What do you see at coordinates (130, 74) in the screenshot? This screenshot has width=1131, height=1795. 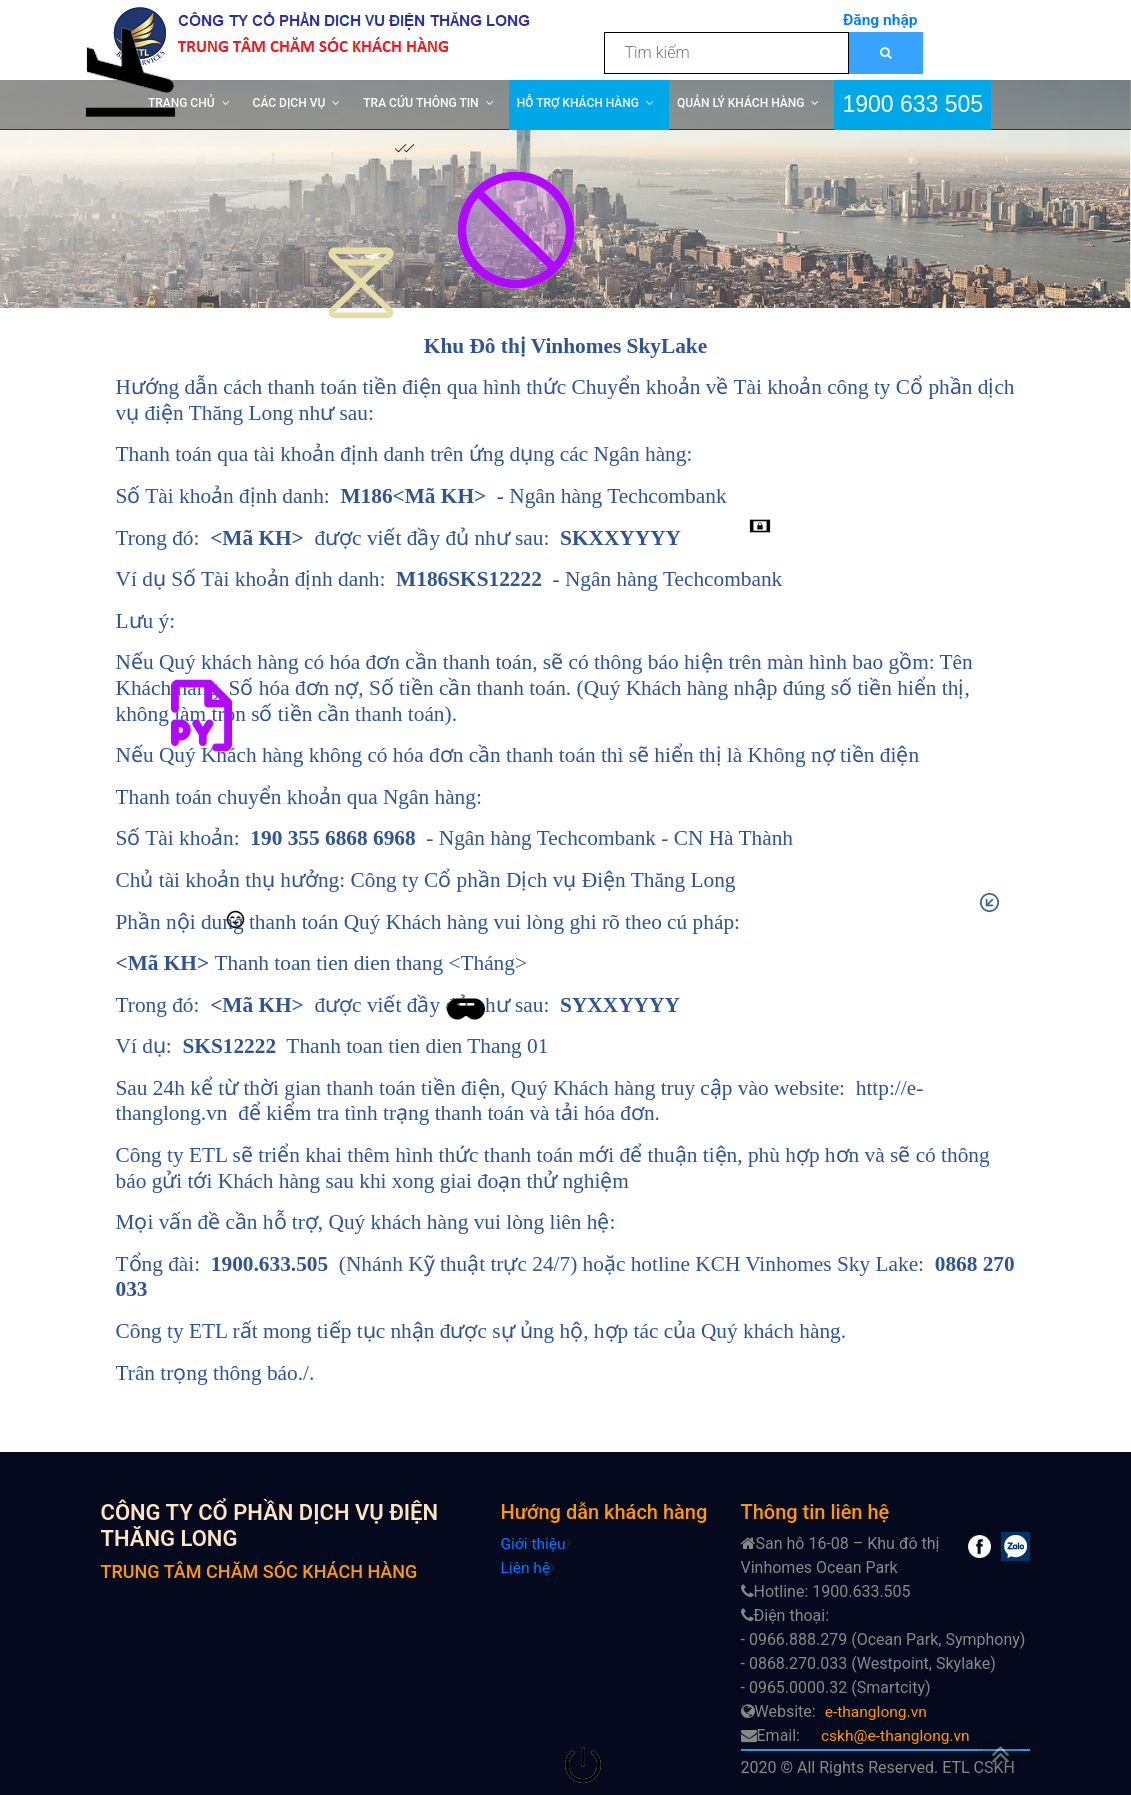 I see `indicates an arriving flight` at bounding box center [130, 74].